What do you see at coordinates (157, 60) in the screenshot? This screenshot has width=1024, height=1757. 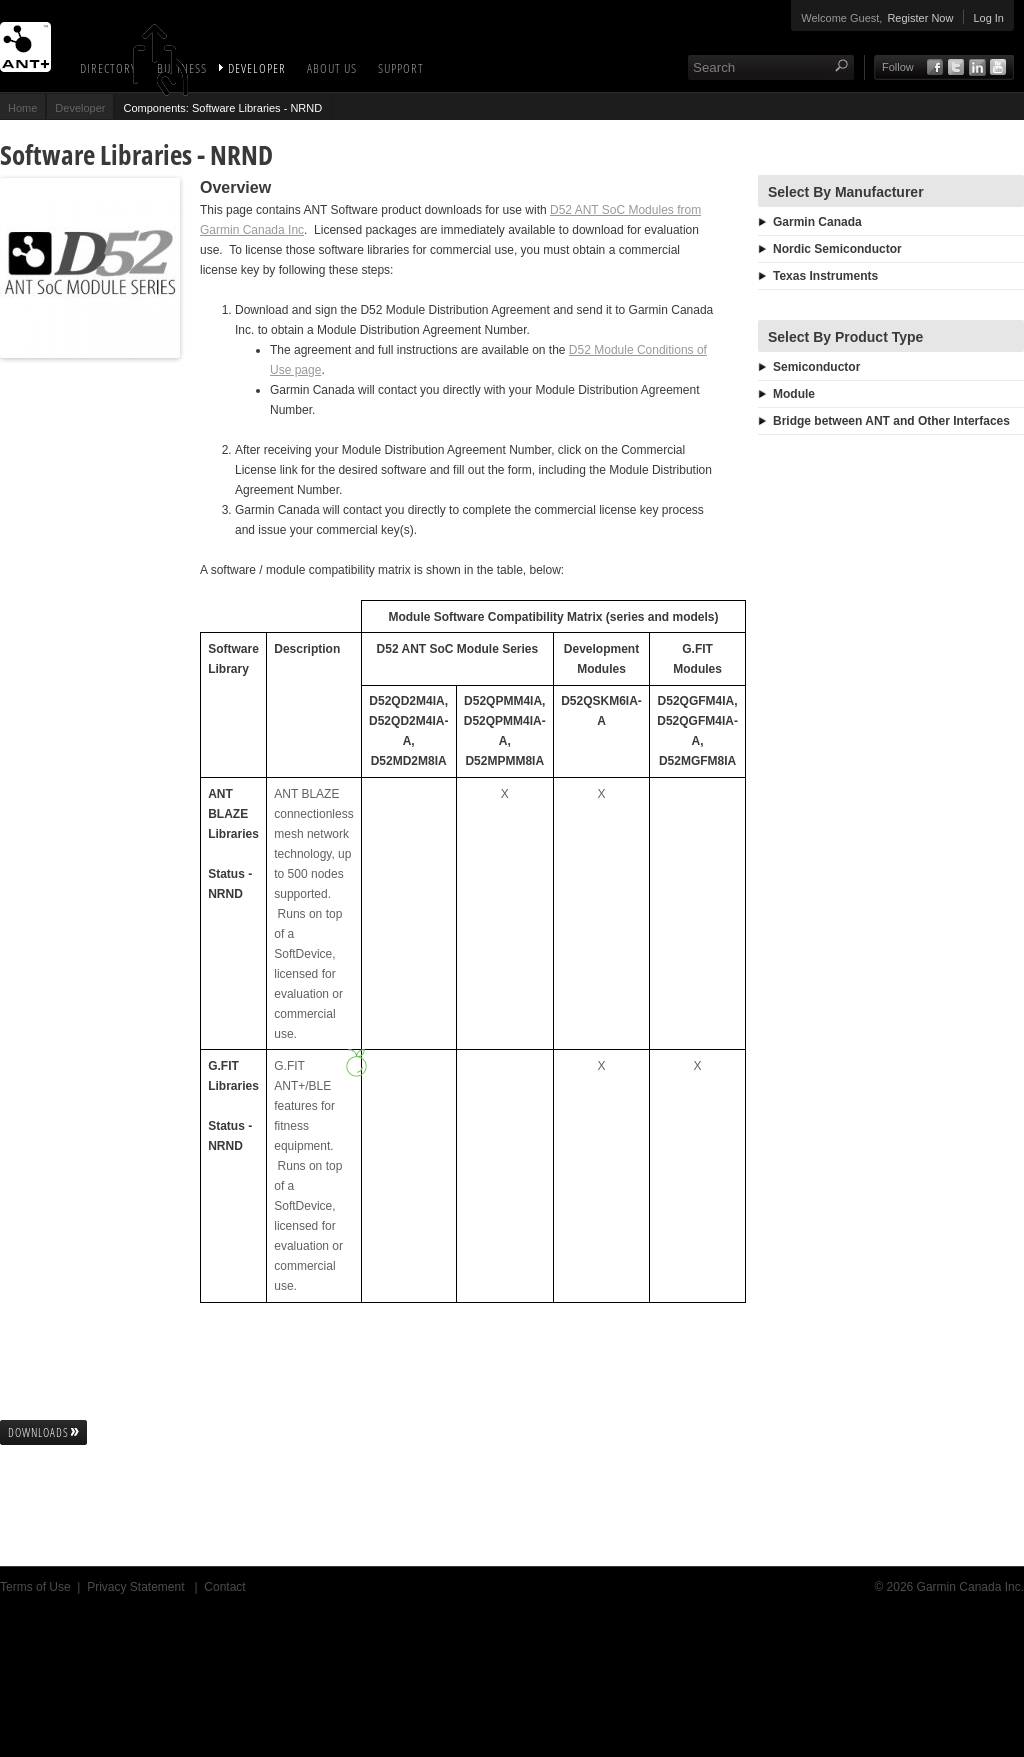 I see `deposit or add funds to account` at bounding box center [157, 60].